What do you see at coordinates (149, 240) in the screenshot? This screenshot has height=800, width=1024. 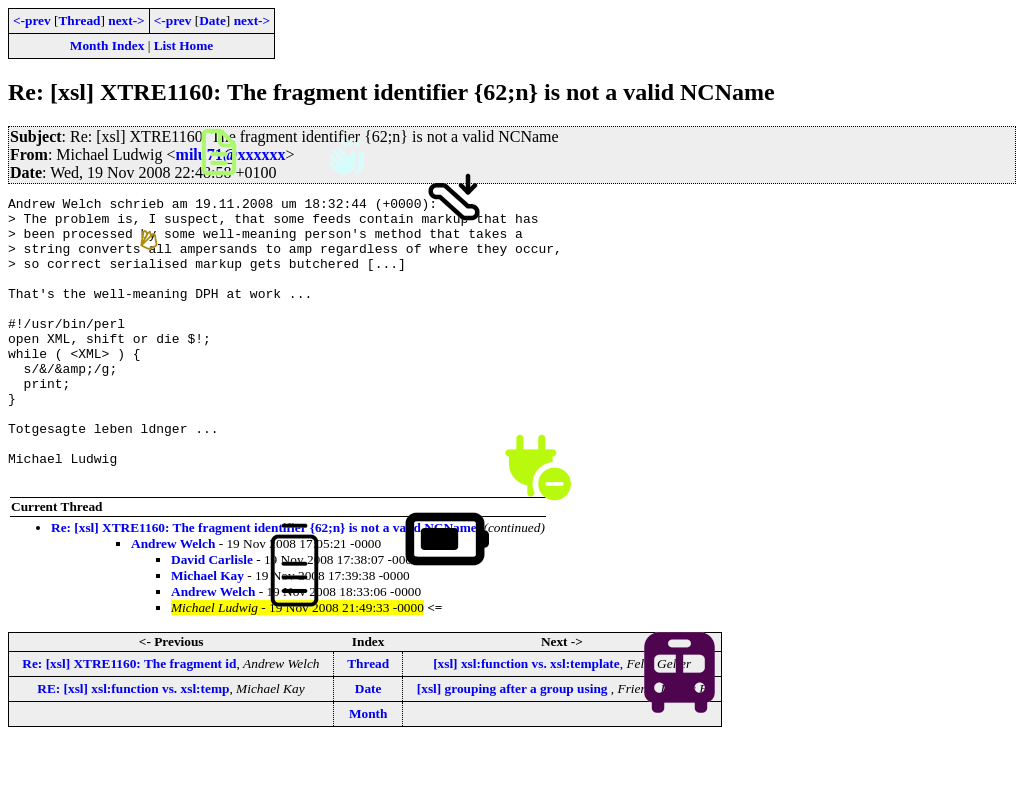 I see `access firebase console or services` at bounding box center [149, 240].